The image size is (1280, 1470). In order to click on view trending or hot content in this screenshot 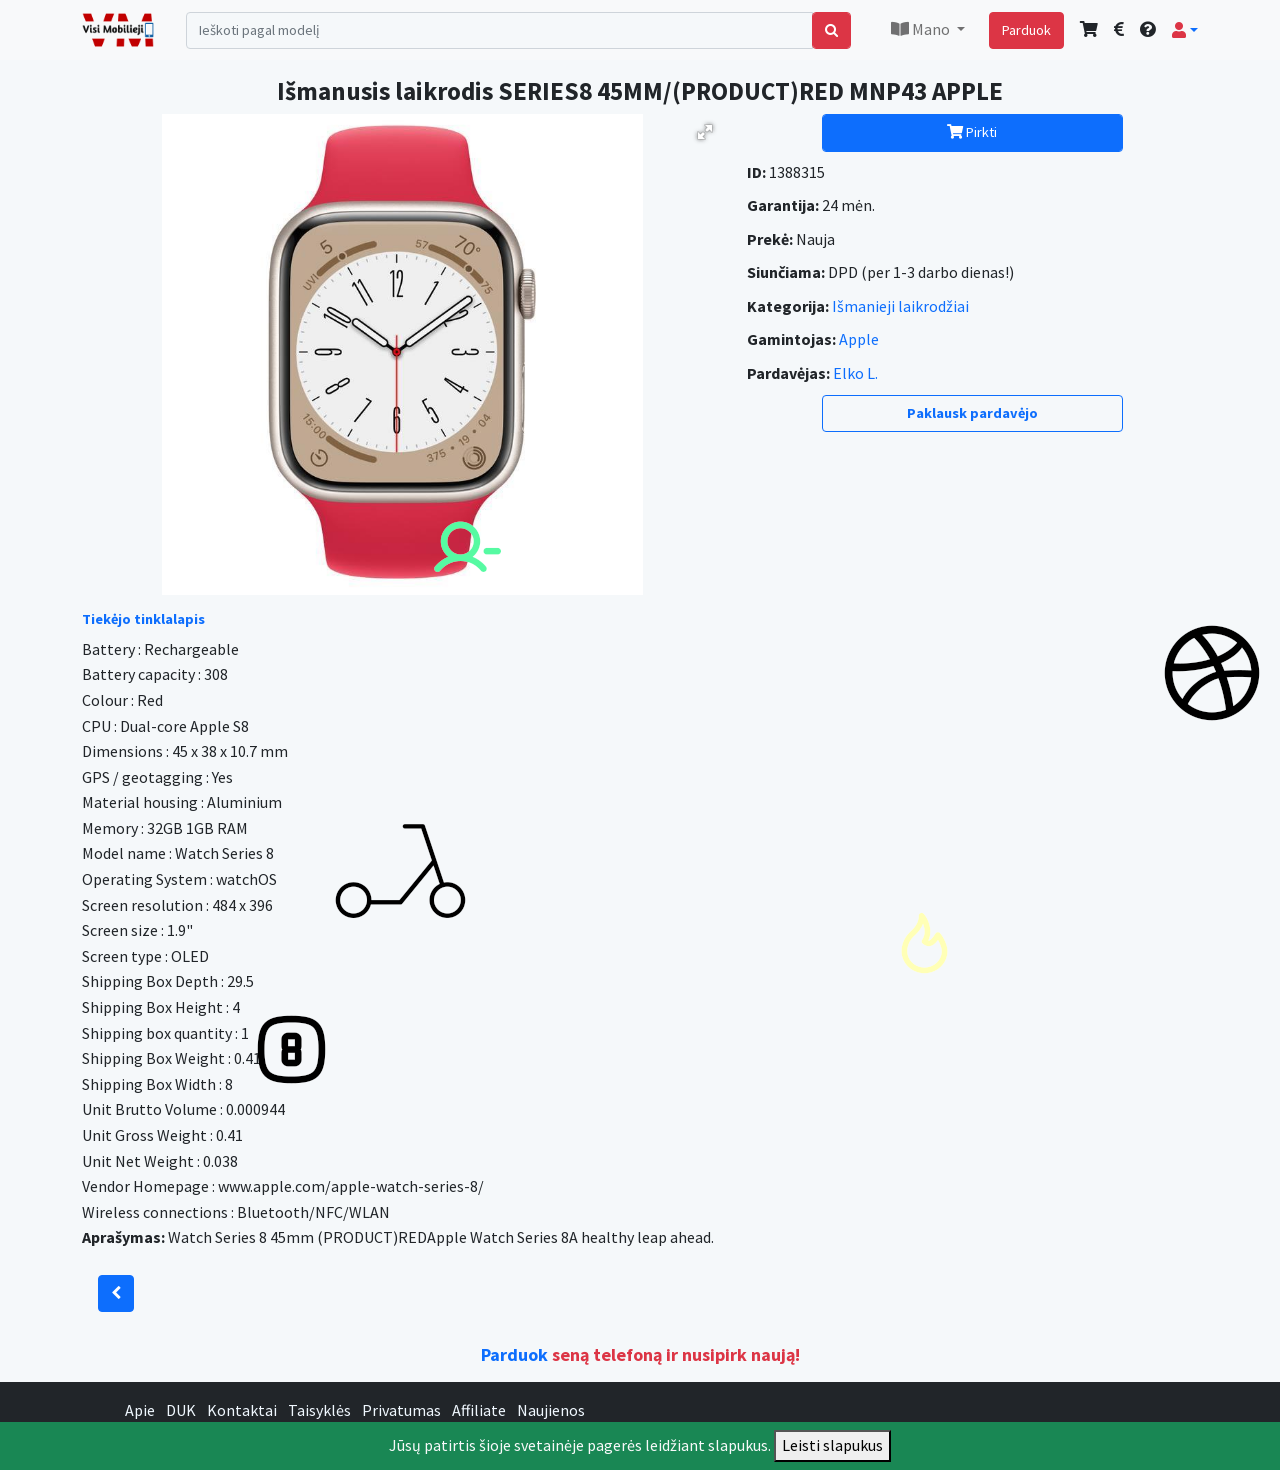, I will do `click(924, 944)`.